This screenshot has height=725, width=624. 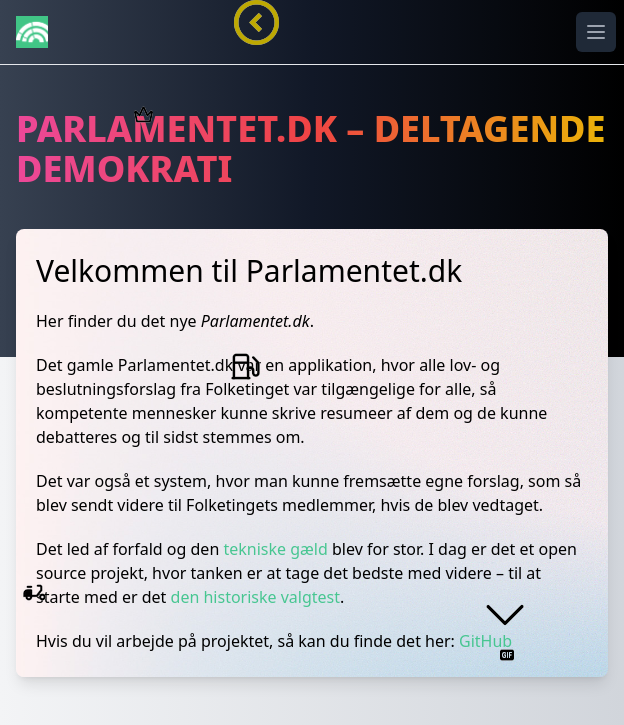 What do you see at coordinates (507, 655) in the screenshot?
I see `insert a GIF into your message` at bounding box center [507, 655].